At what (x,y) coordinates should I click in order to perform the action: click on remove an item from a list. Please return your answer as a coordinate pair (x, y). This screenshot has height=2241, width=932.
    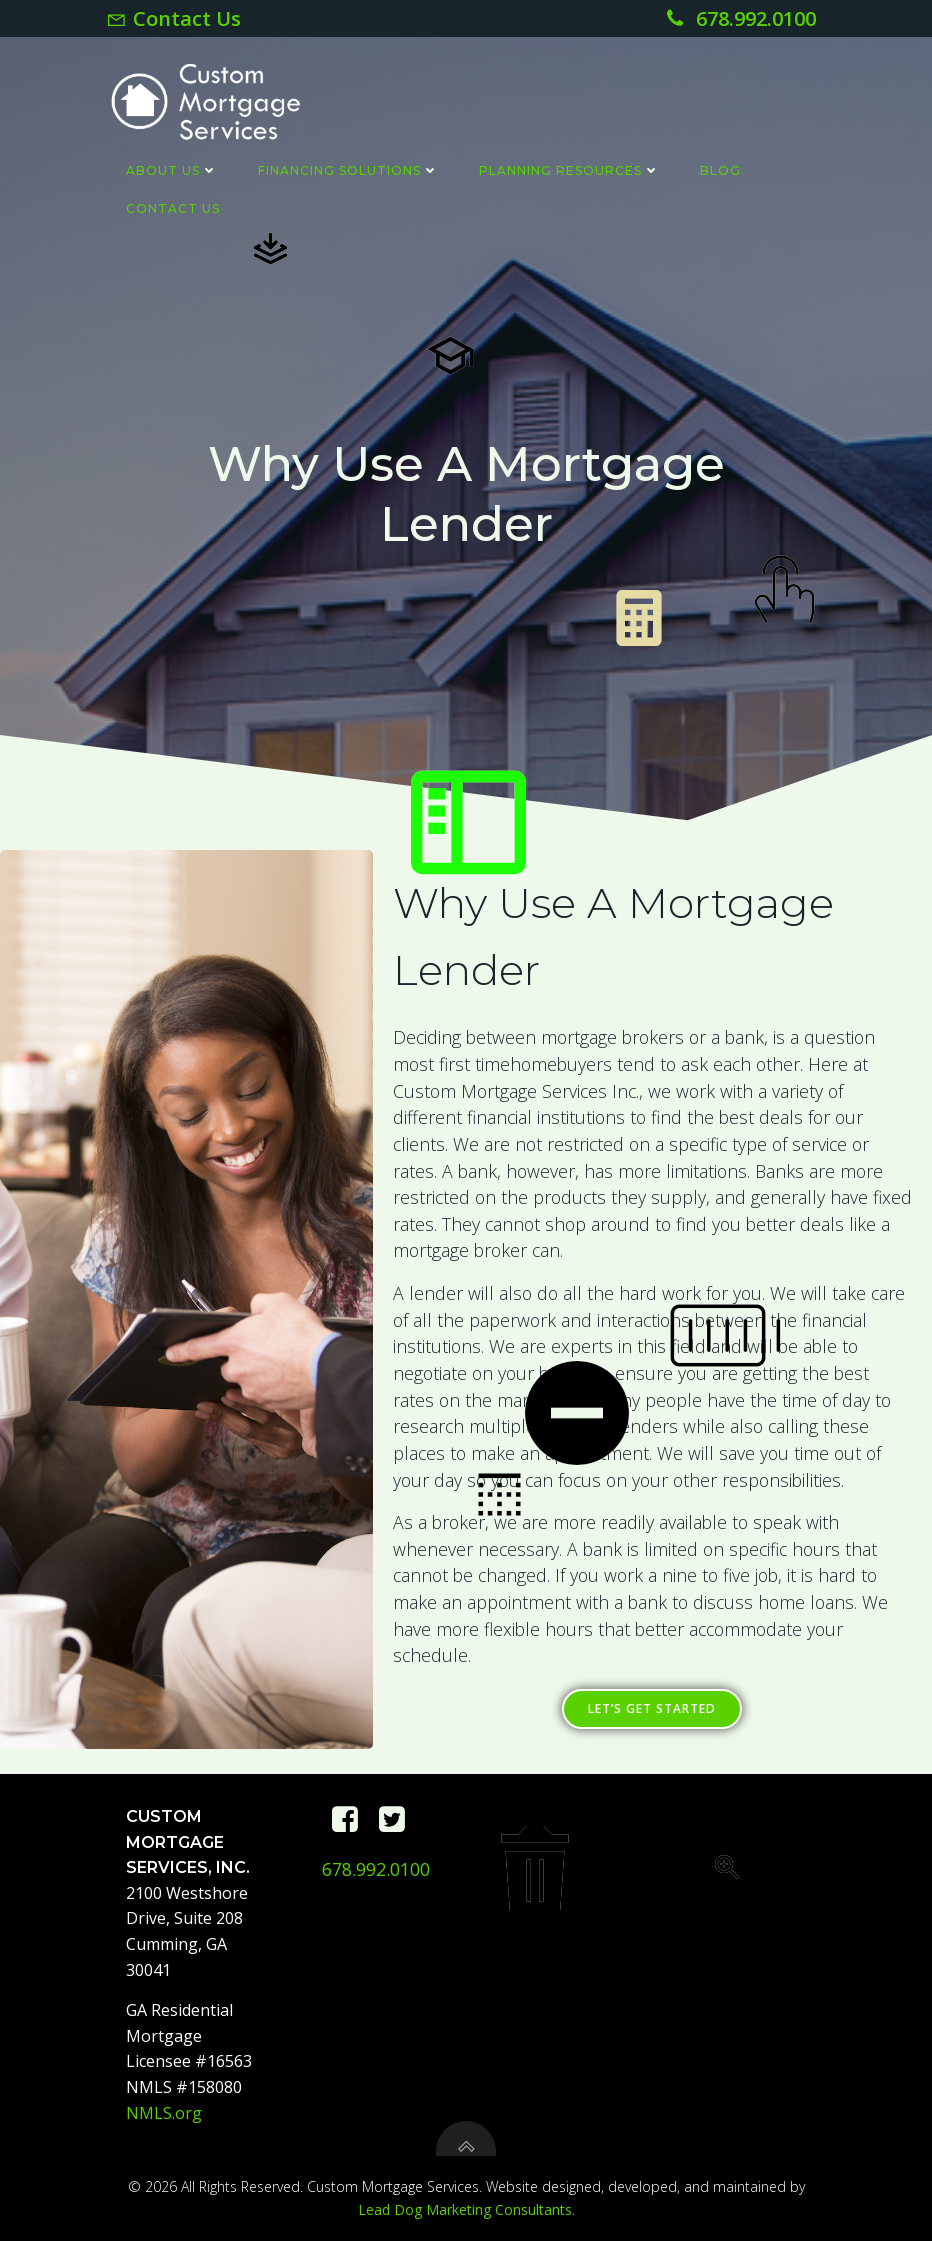
    Looking at the image, I should click on (577, 1413).